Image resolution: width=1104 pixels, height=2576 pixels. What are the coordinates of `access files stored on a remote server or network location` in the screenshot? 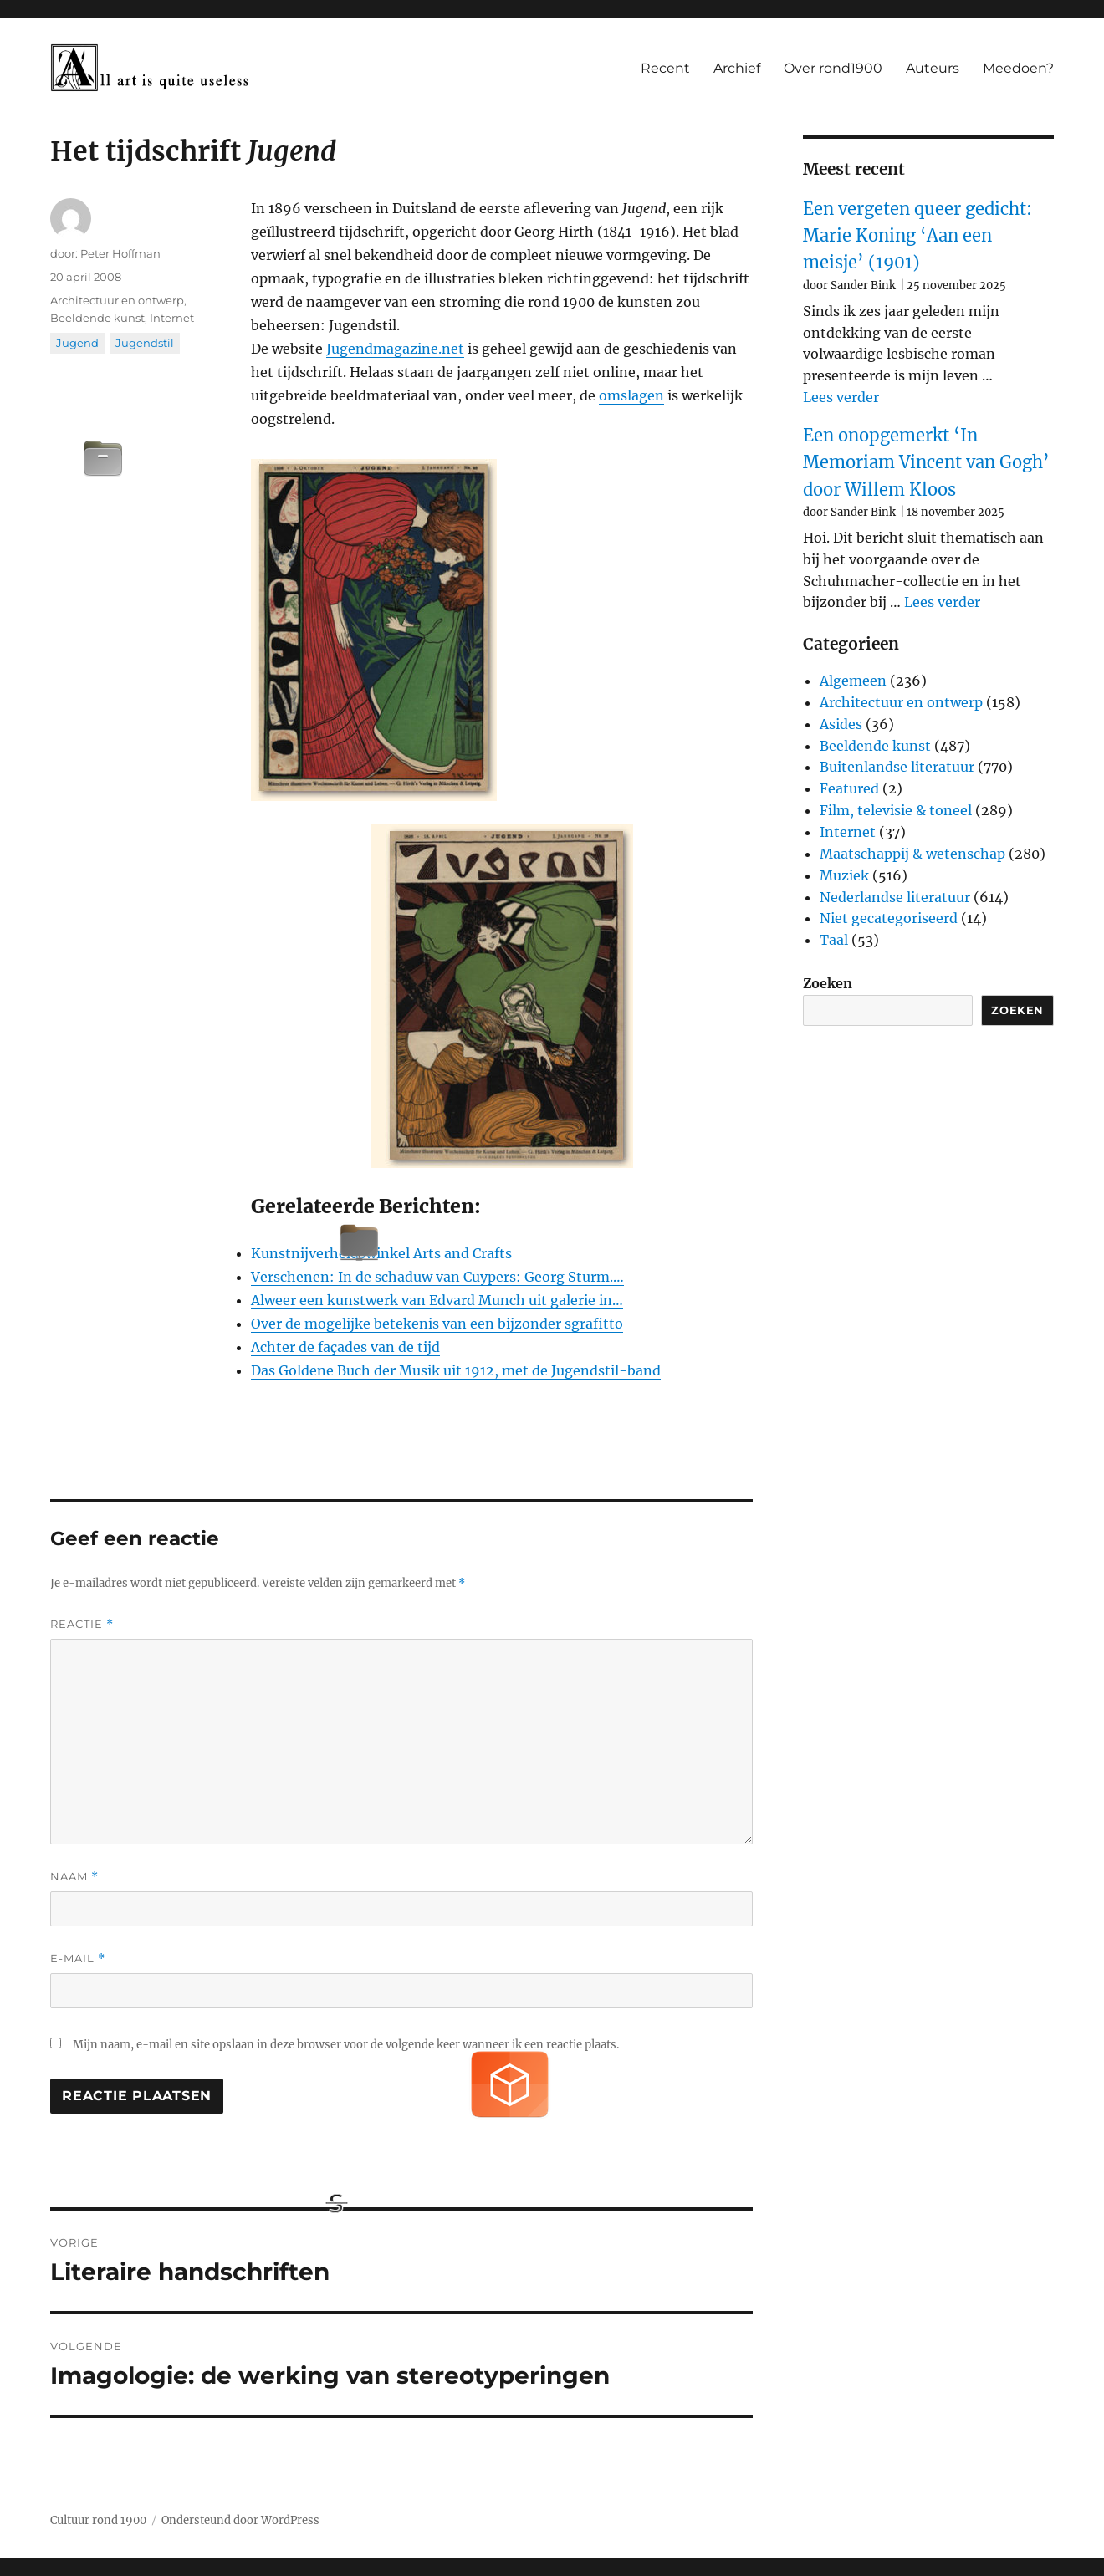 It's located at (359, 1242).